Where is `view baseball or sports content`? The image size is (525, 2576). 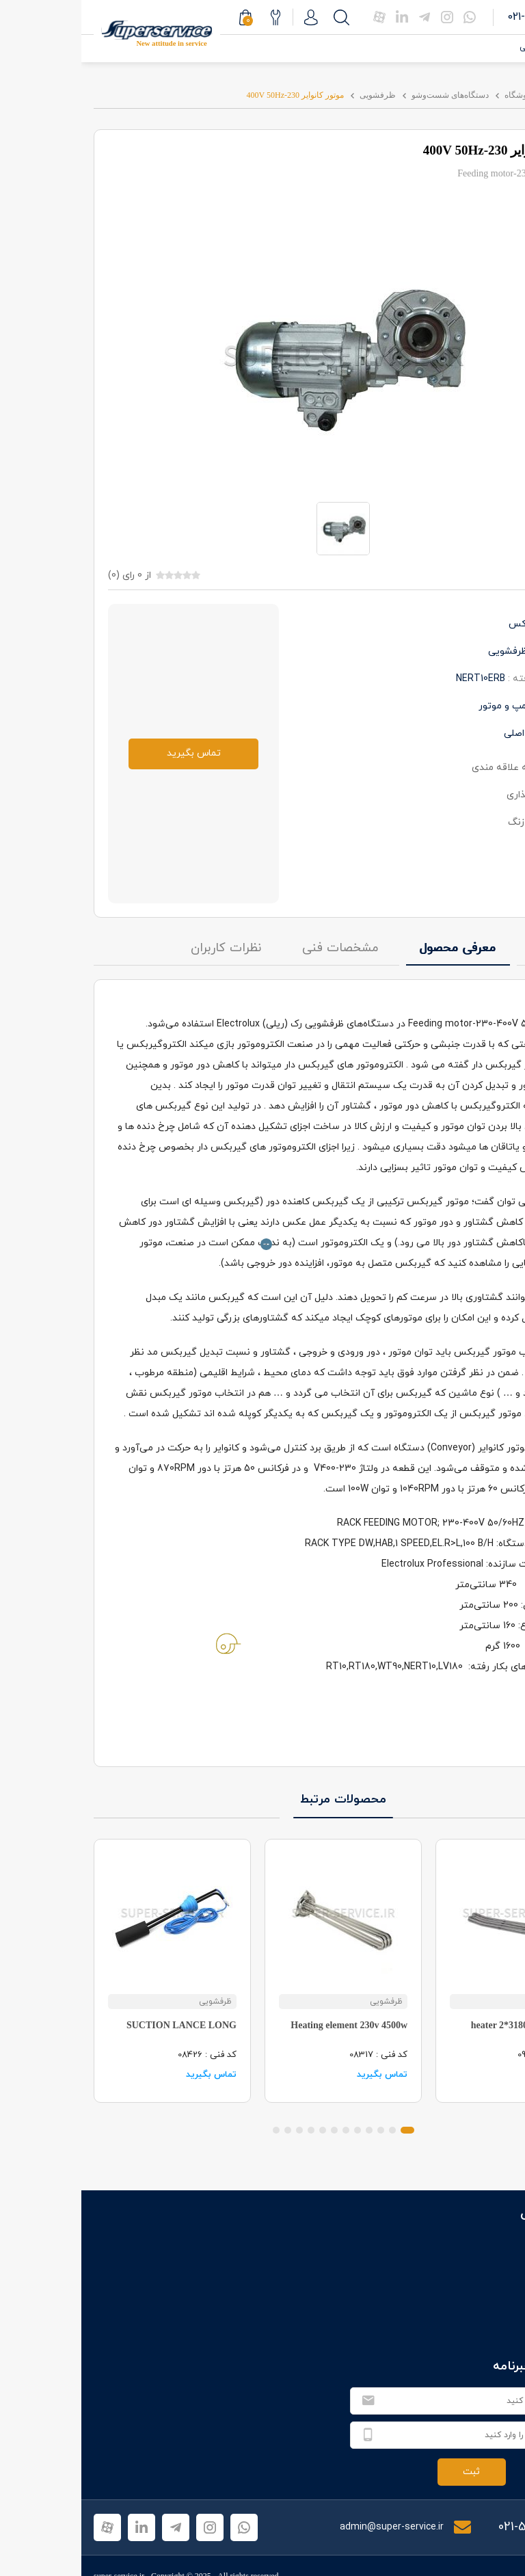
view baseball or sports content is located at coordinates (228, 1644).